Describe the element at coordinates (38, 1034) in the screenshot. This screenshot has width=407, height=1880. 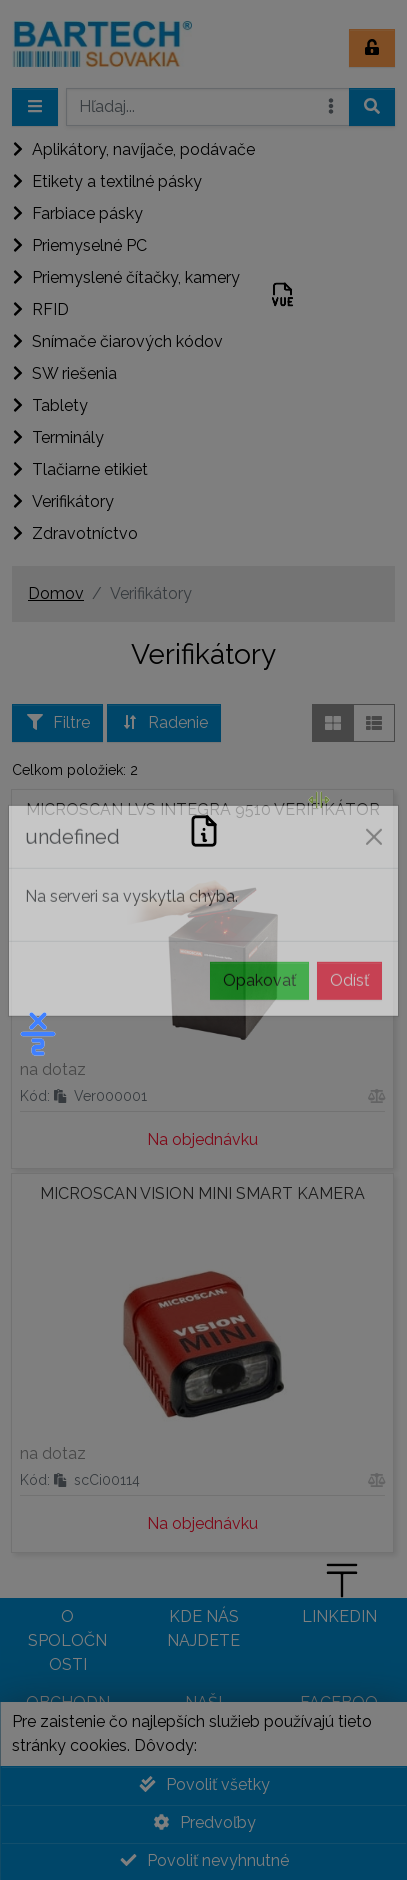
I see `perform division calculation` at that location.